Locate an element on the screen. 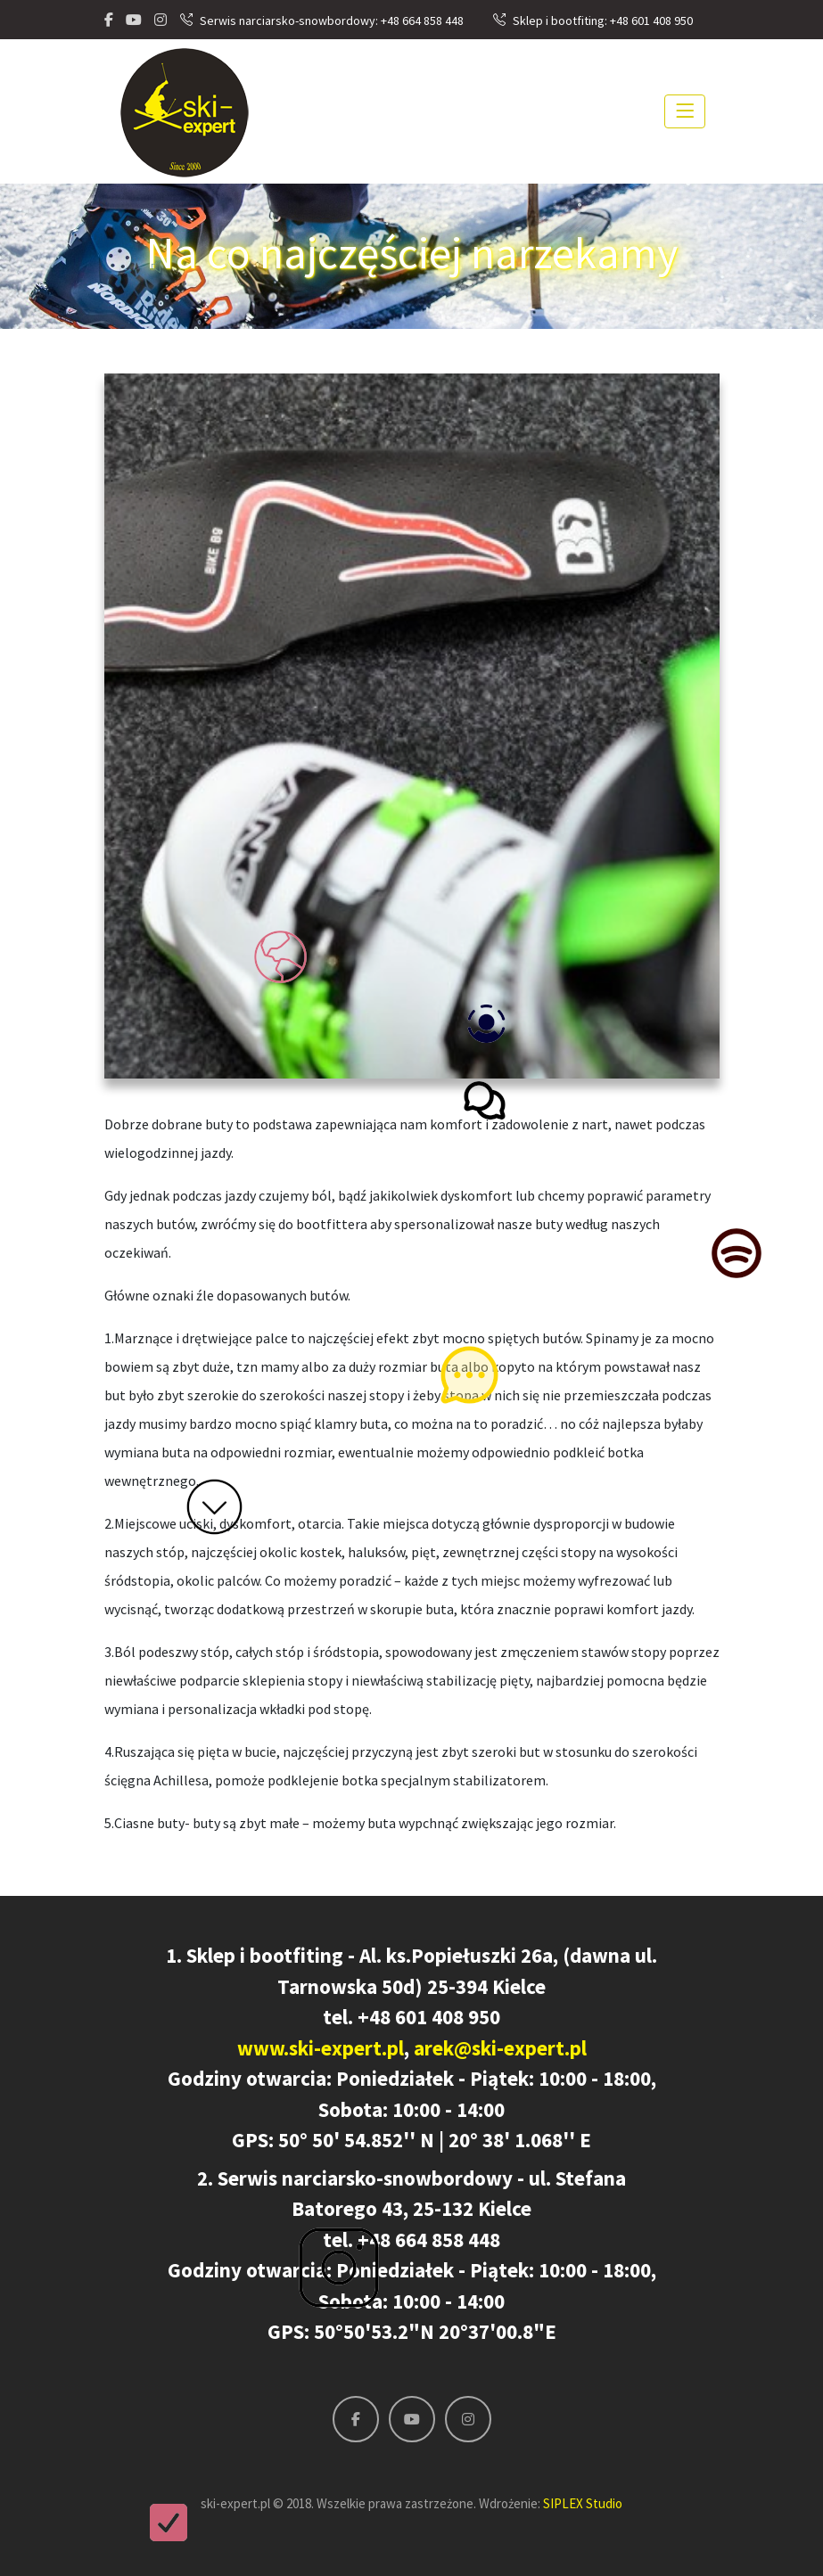  open Spotify is located at coordinates (737, 1253).